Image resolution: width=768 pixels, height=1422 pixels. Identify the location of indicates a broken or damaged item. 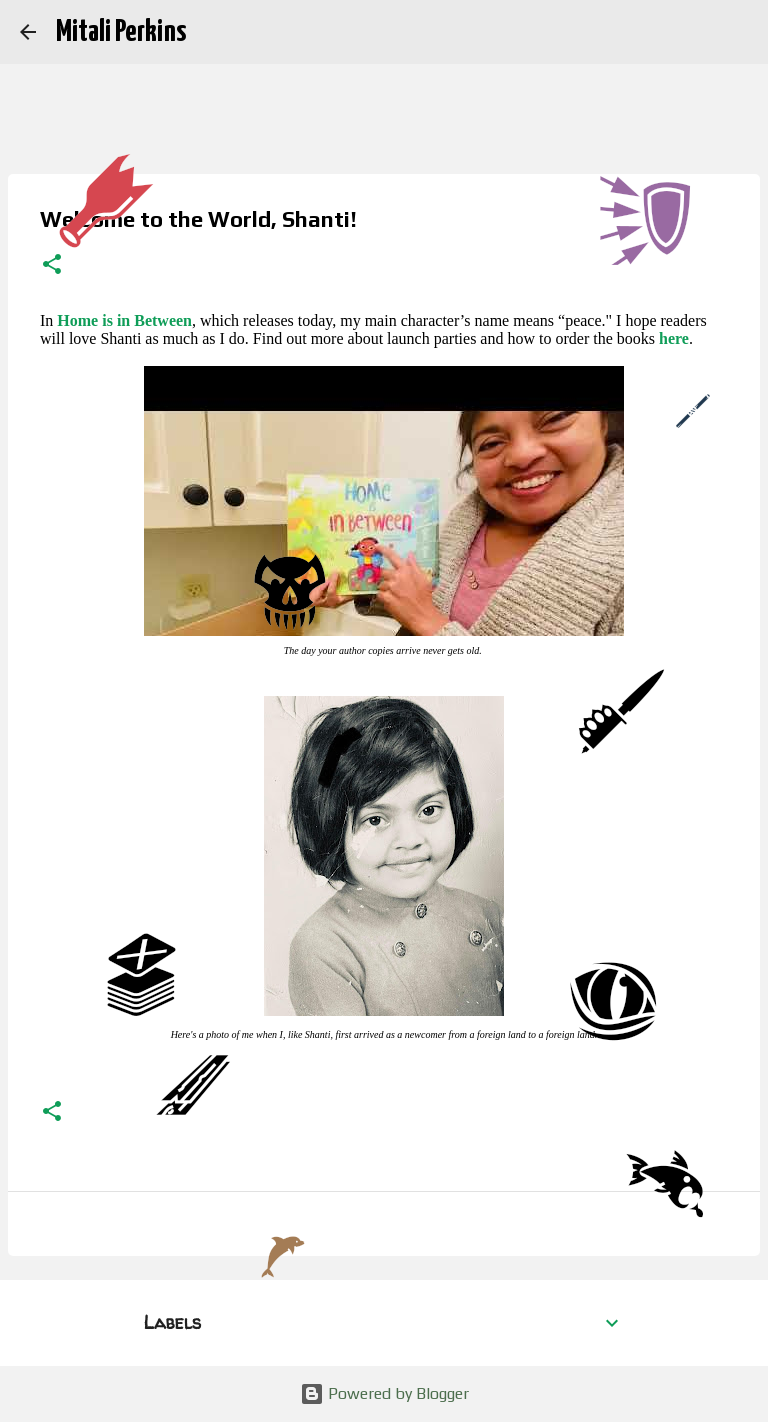
(105, 201).